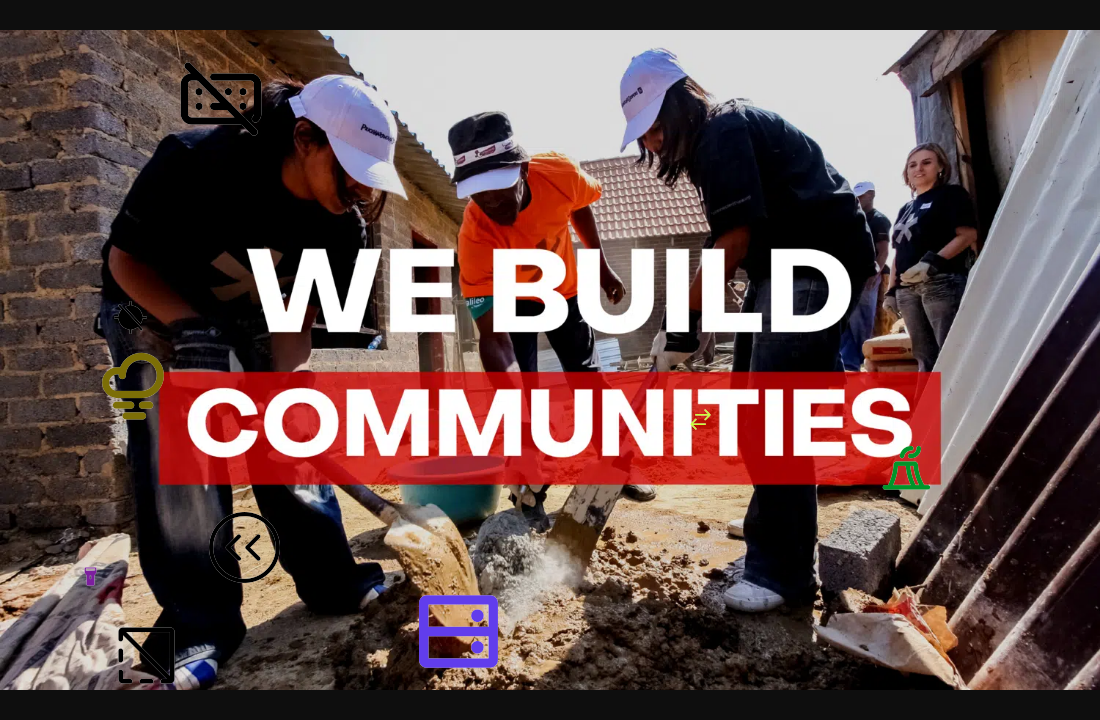  Describe the element at coordinates (458, 631) in the screenshot. I see `access storage drives or disk management` at that location.